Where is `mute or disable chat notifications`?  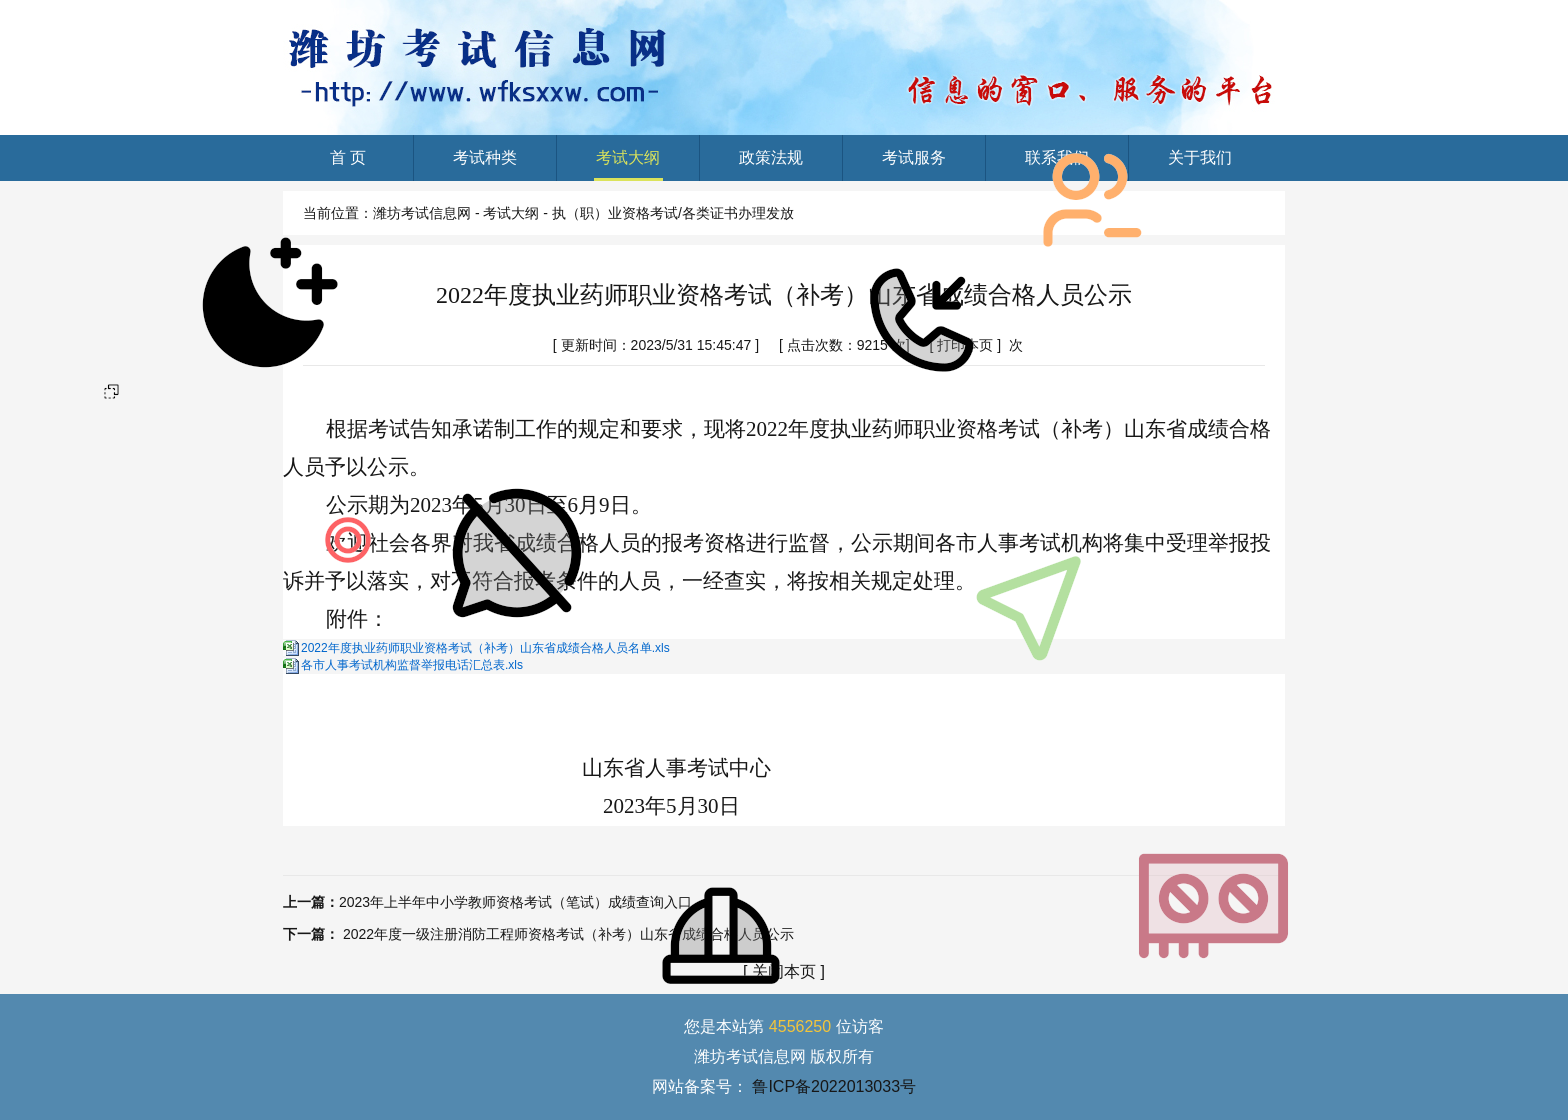
mute or disable chat notifications is located at coordinates (517, 553).